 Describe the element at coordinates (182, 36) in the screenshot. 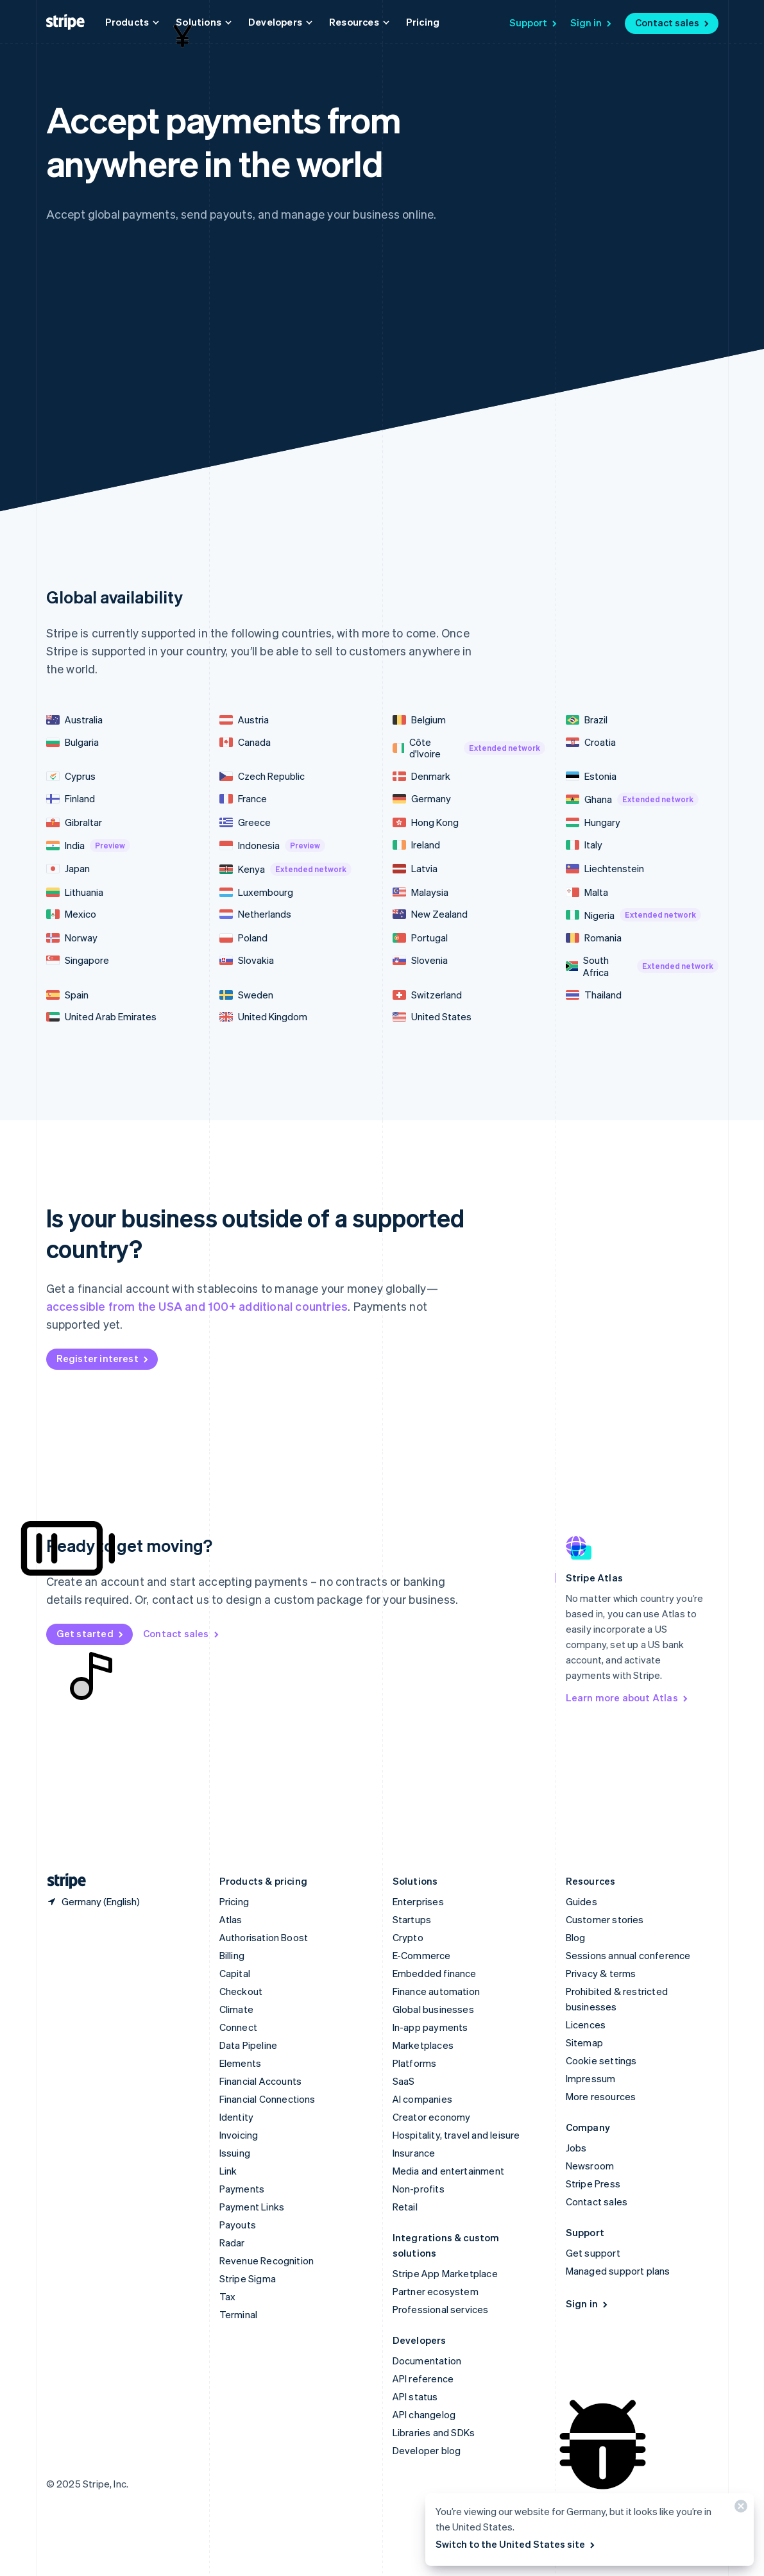

I see `indicates price or payment in Chinese yuan (renminbi)` at that location.